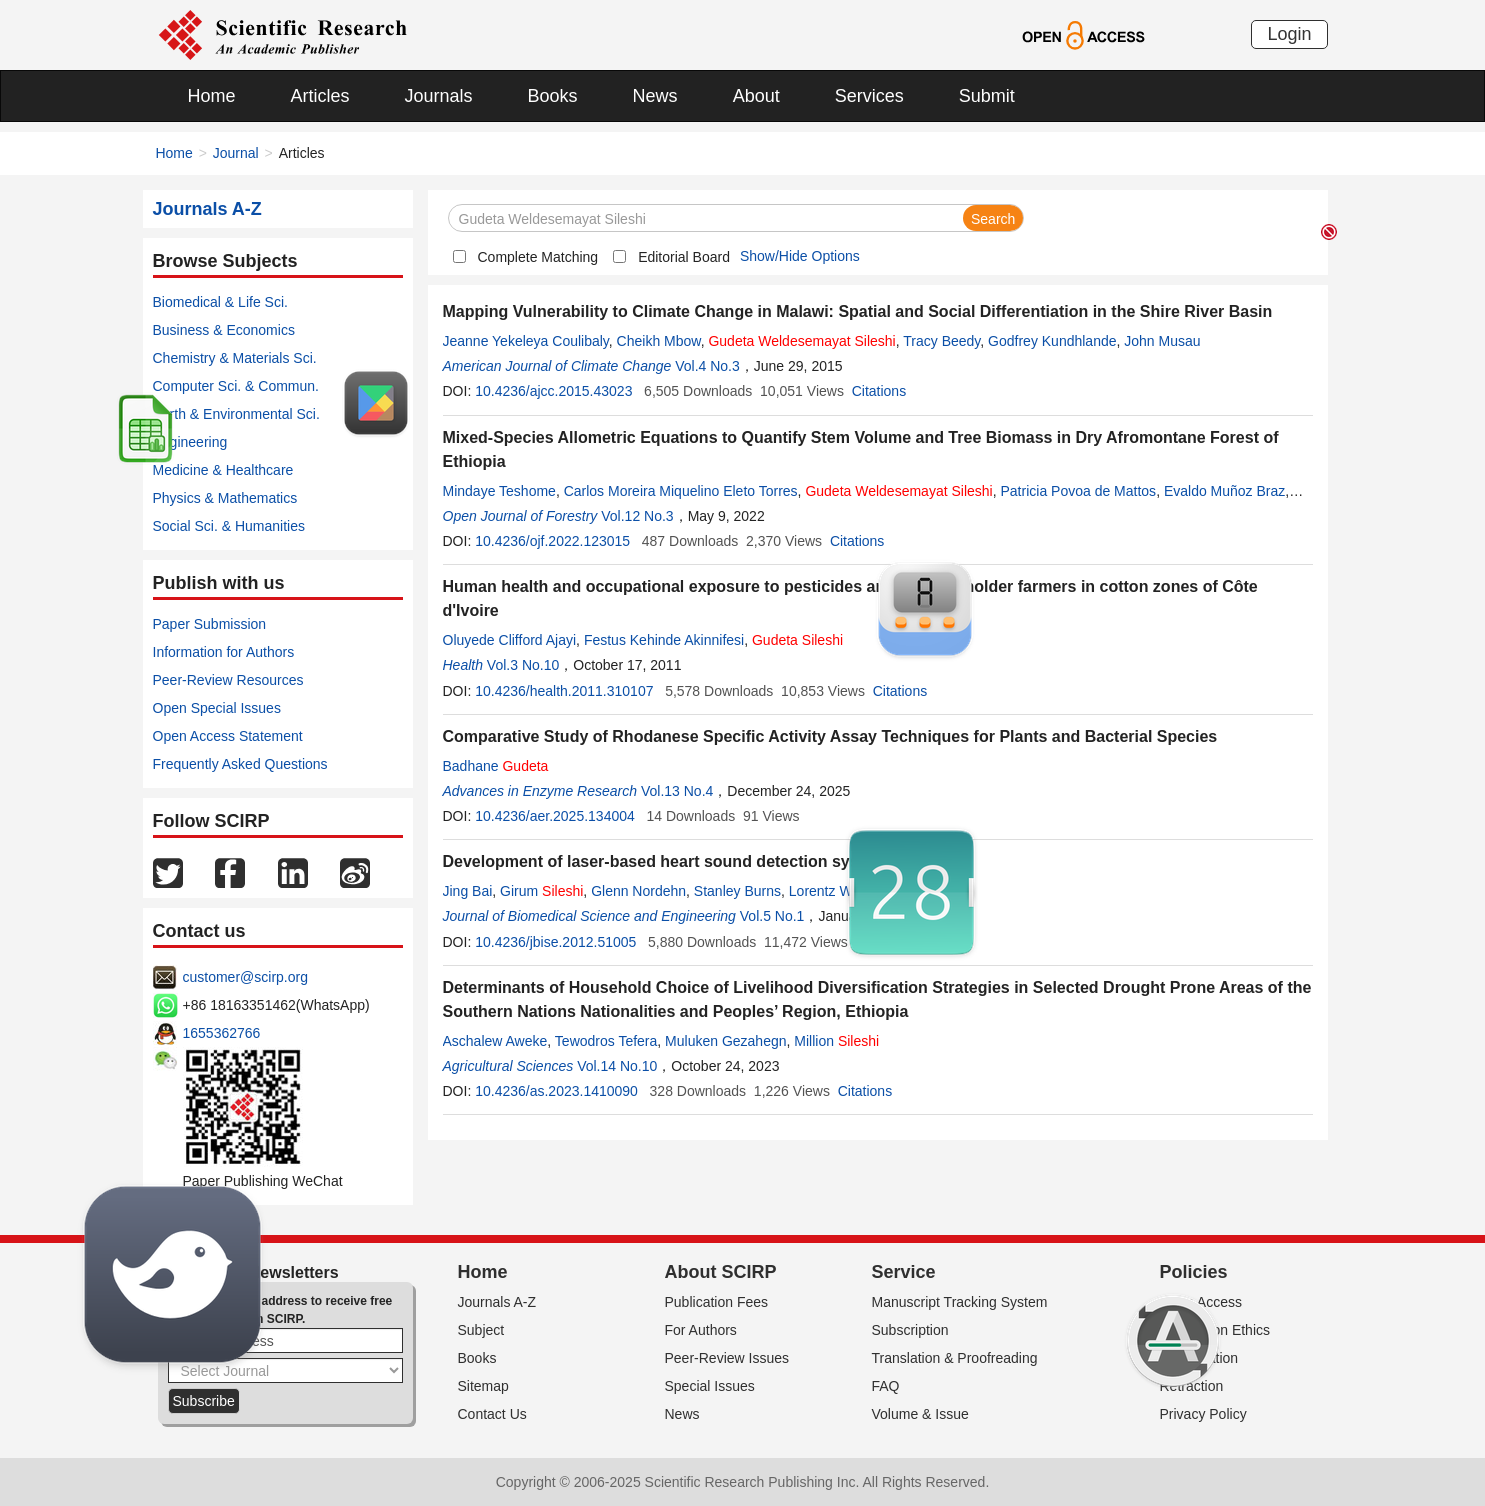 Image resolution: width=1485 pixels, height=1506 pixels. What do you see at coordinates (925, 609) in the screenshot?
I see `open chromatic app for guitar tuning` at bounding box center [925, 609].